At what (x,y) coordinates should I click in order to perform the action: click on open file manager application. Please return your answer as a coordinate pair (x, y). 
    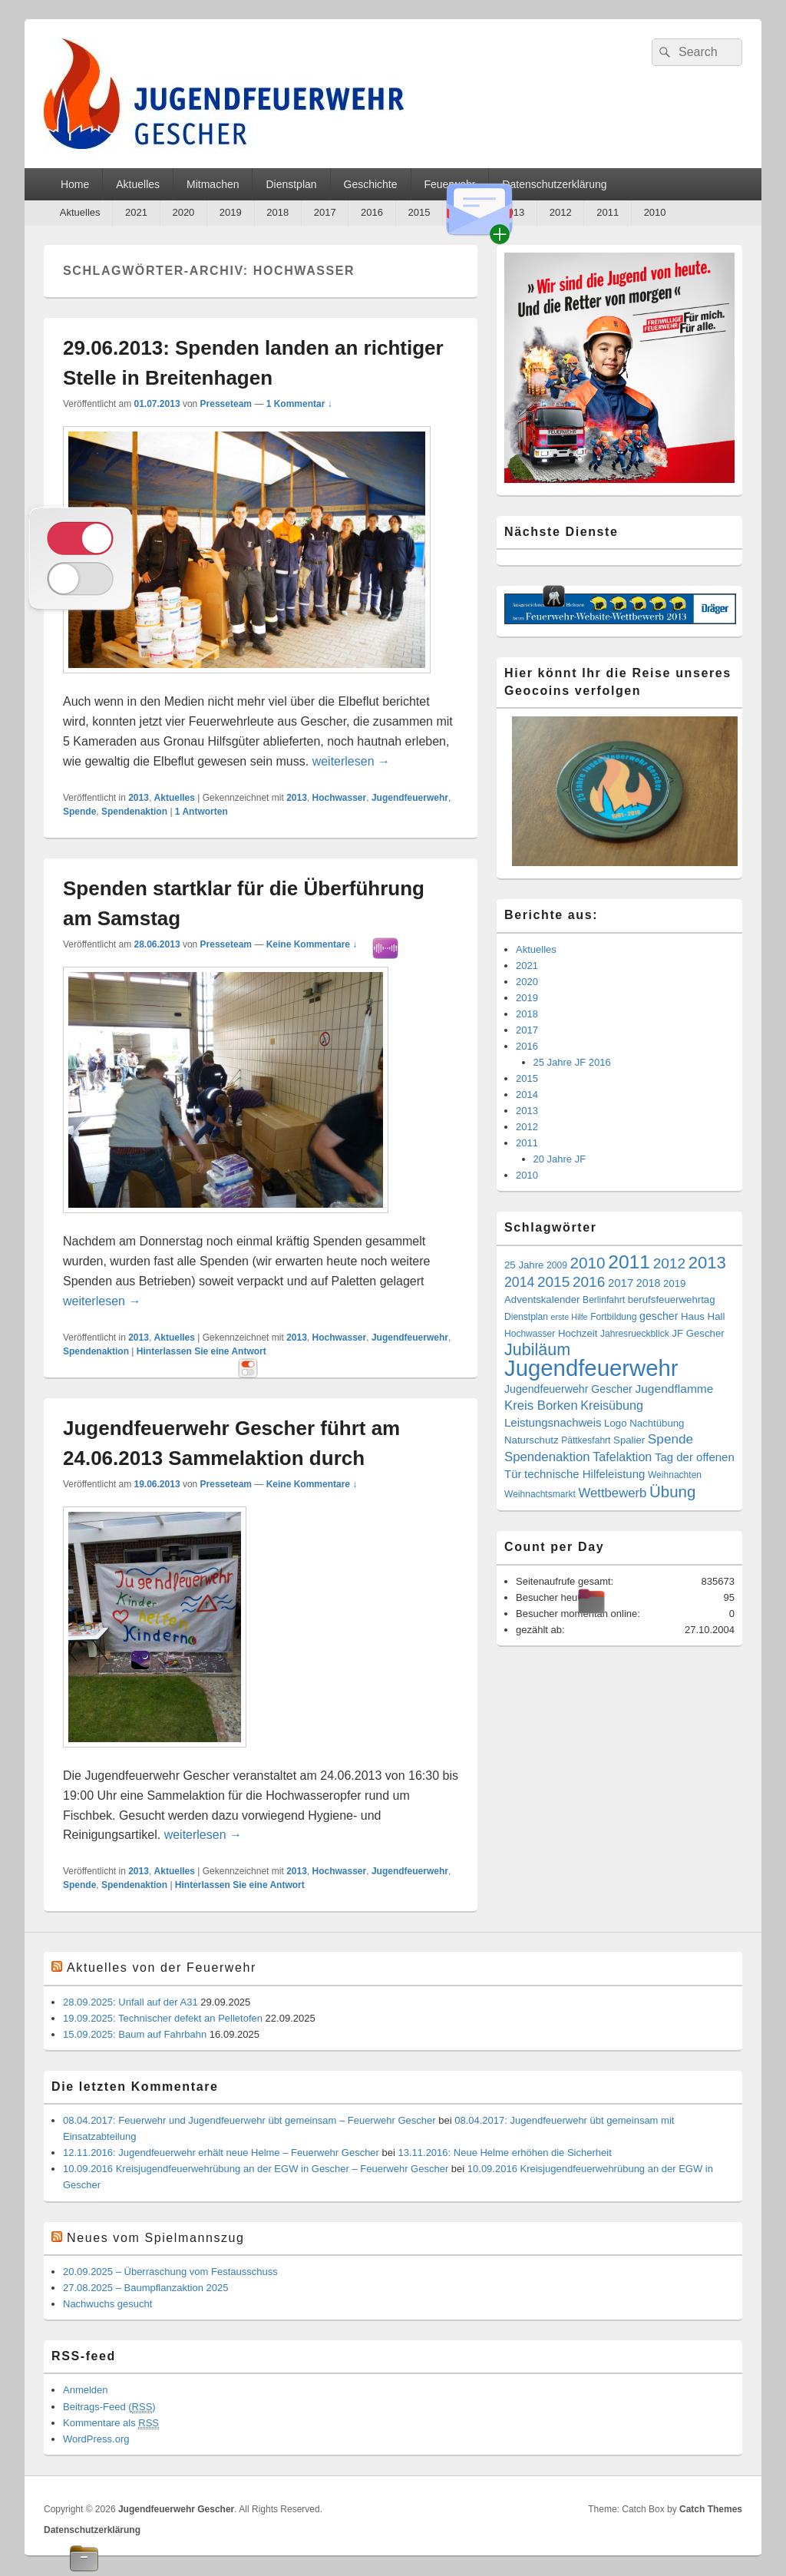
    Looking at the image, I should click on (84, 2558).